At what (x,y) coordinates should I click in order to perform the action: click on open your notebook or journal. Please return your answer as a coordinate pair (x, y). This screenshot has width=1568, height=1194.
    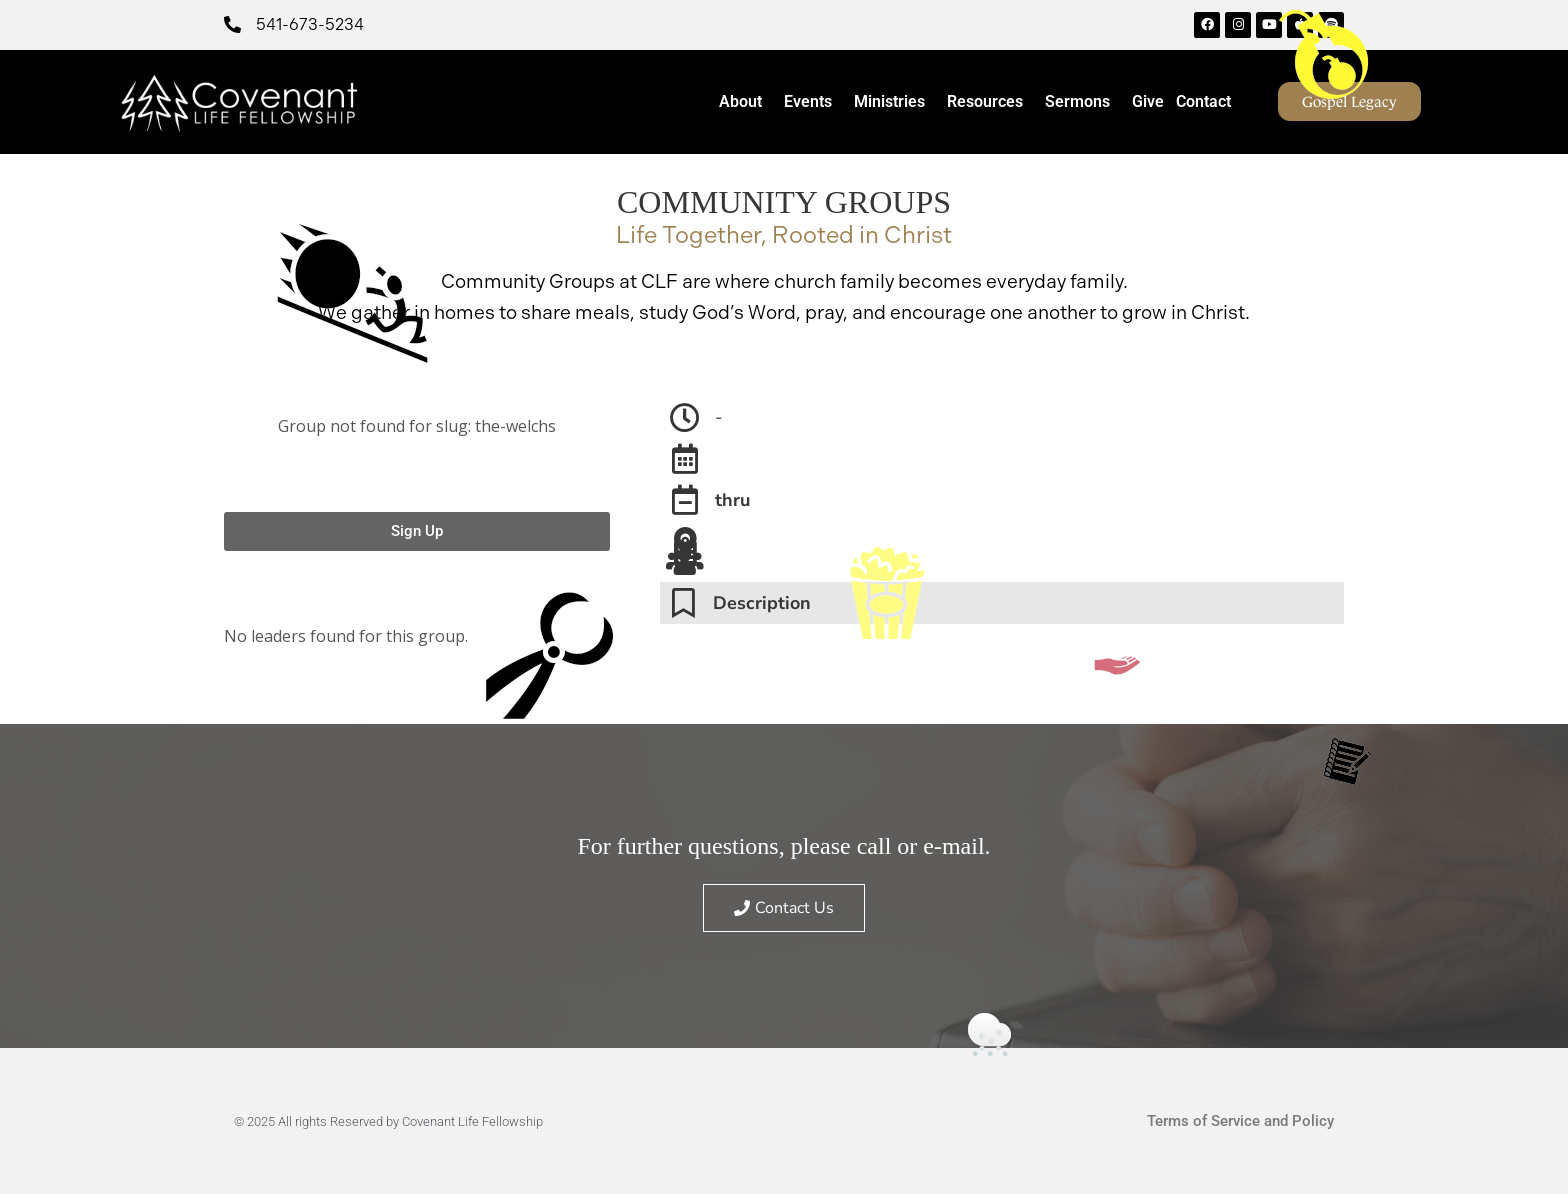
    Looking at the image, I should click on (1347, 761).